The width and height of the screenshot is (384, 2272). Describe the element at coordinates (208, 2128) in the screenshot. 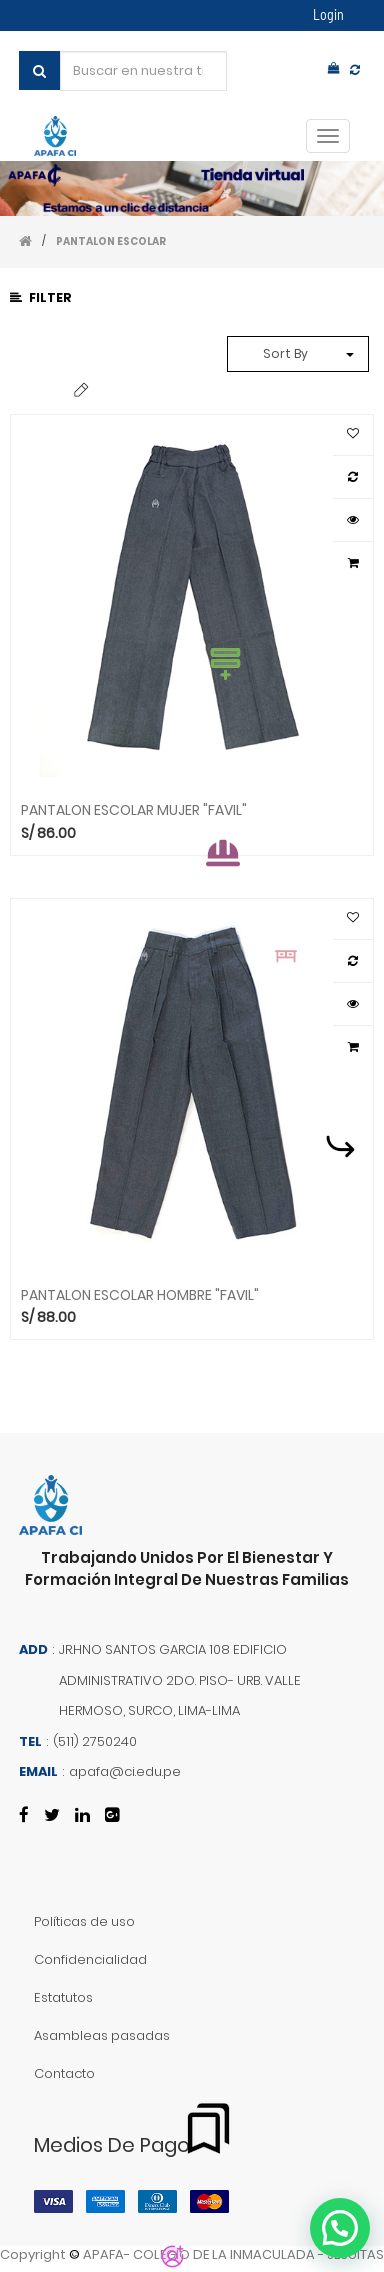

I see `view all saved bookmarks` at that location.